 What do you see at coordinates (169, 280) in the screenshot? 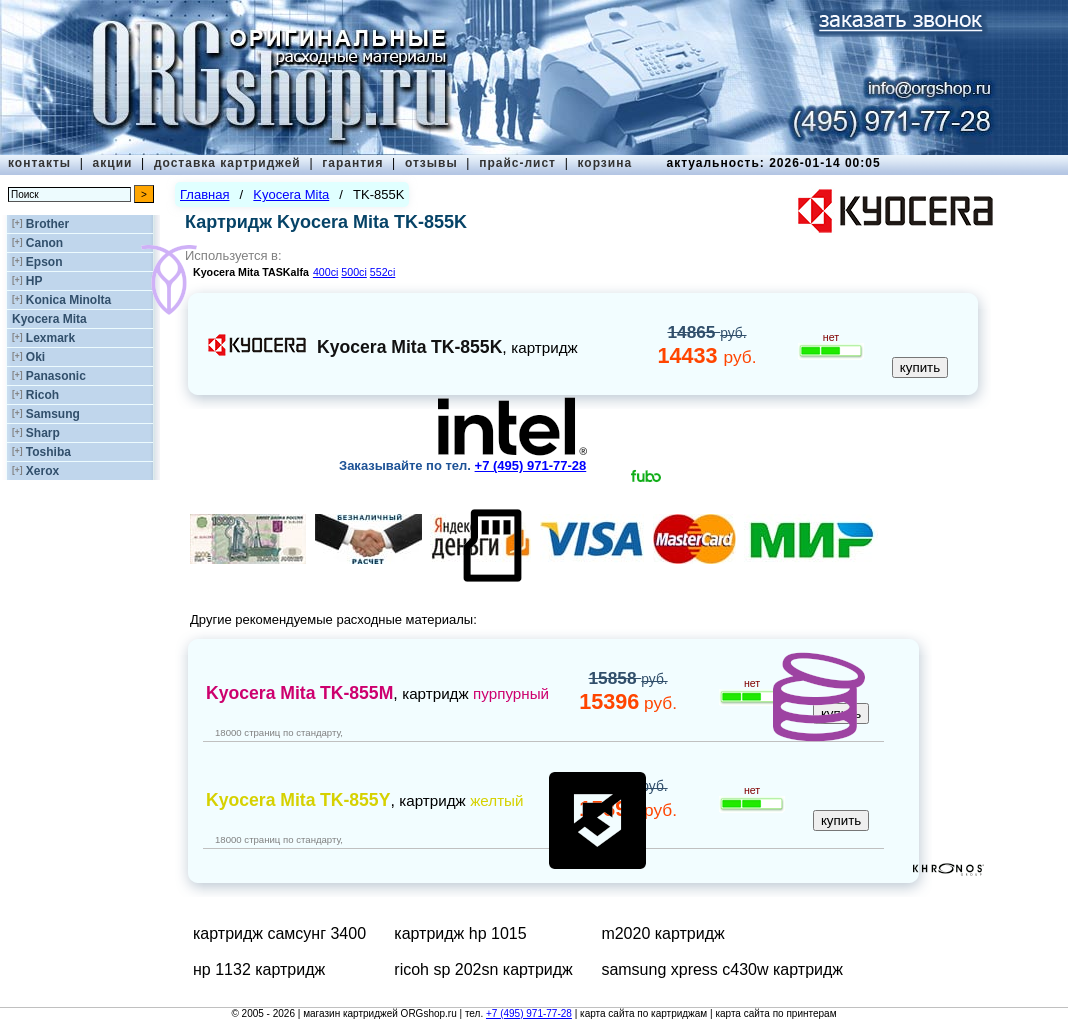
I see `cockroach labs company logo` at bounding box center [169, 280].